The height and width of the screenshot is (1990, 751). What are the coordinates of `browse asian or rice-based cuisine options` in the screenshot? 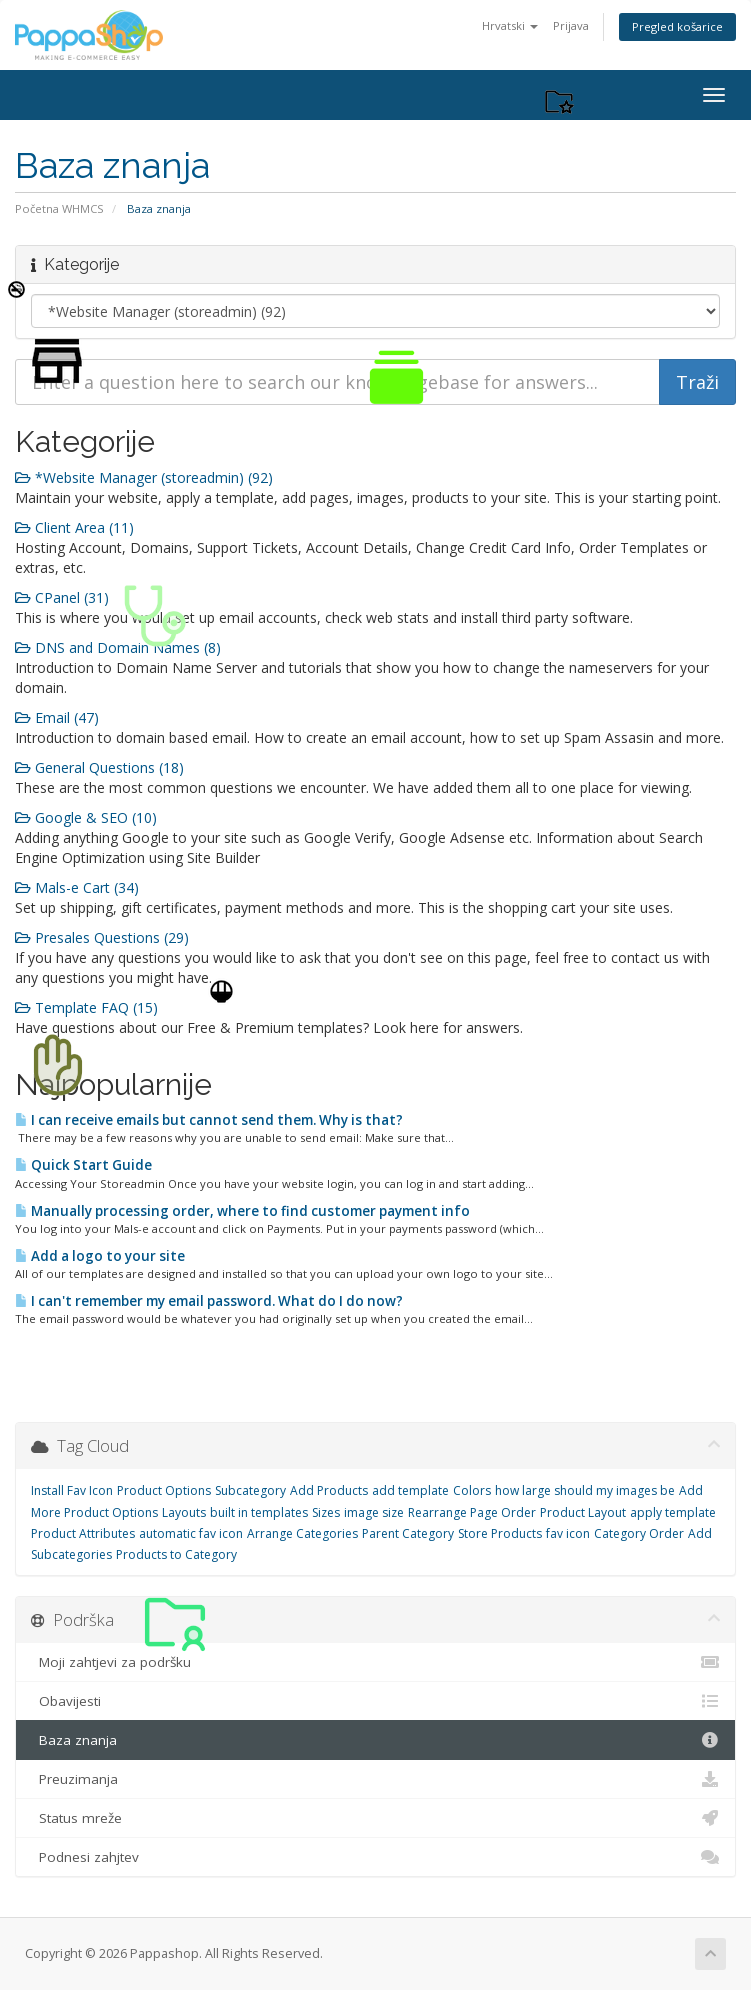 It's located at (221, 991).